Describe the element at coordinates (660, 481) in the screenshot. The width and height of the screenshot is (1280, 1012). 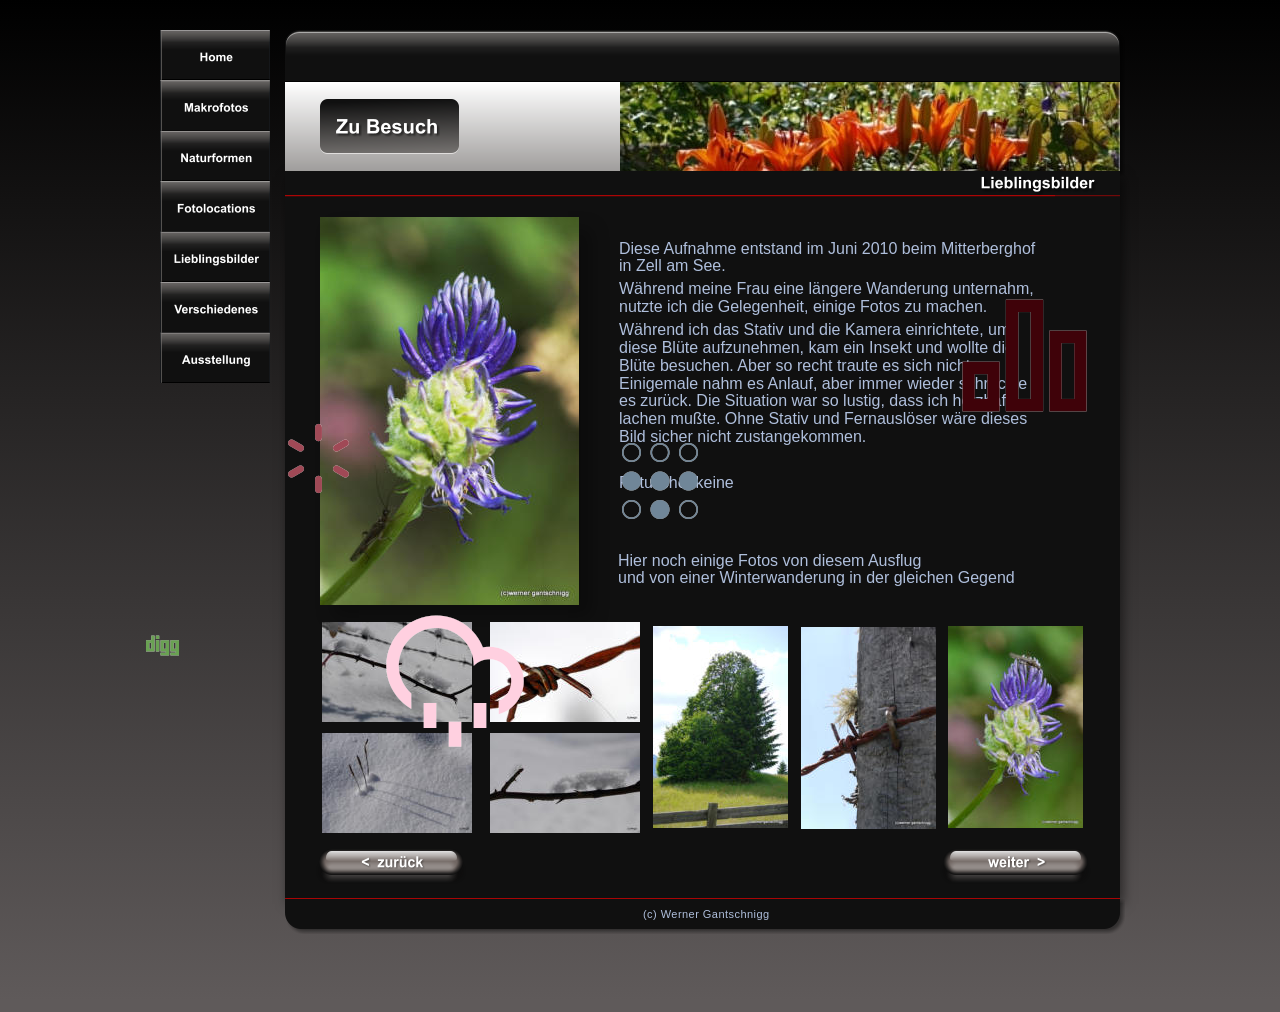
I see `open tailscale vpn settings` at that location.